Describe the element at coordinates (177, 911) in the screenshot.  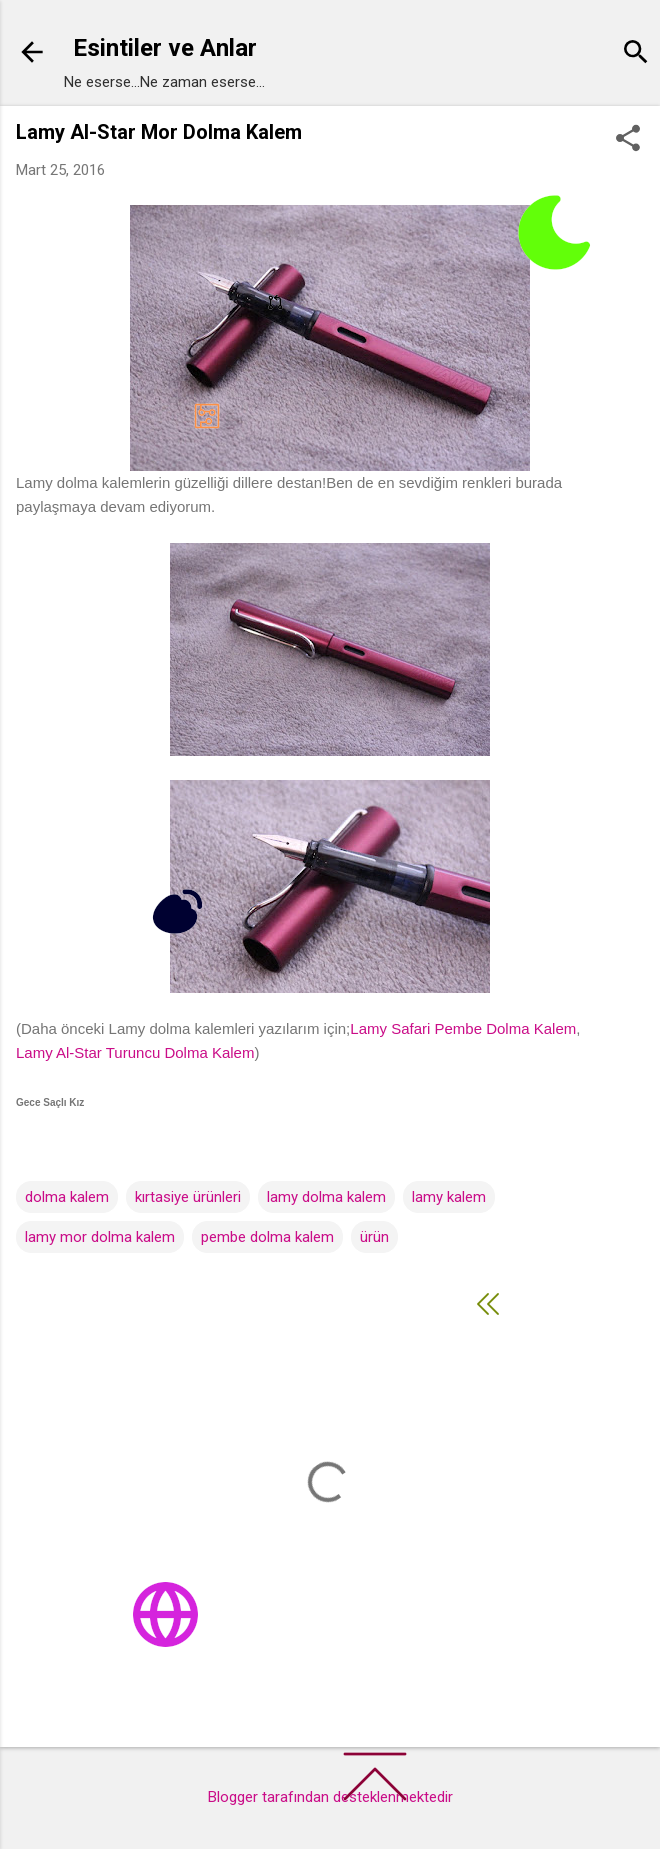
I see `open weibo app` at that location.